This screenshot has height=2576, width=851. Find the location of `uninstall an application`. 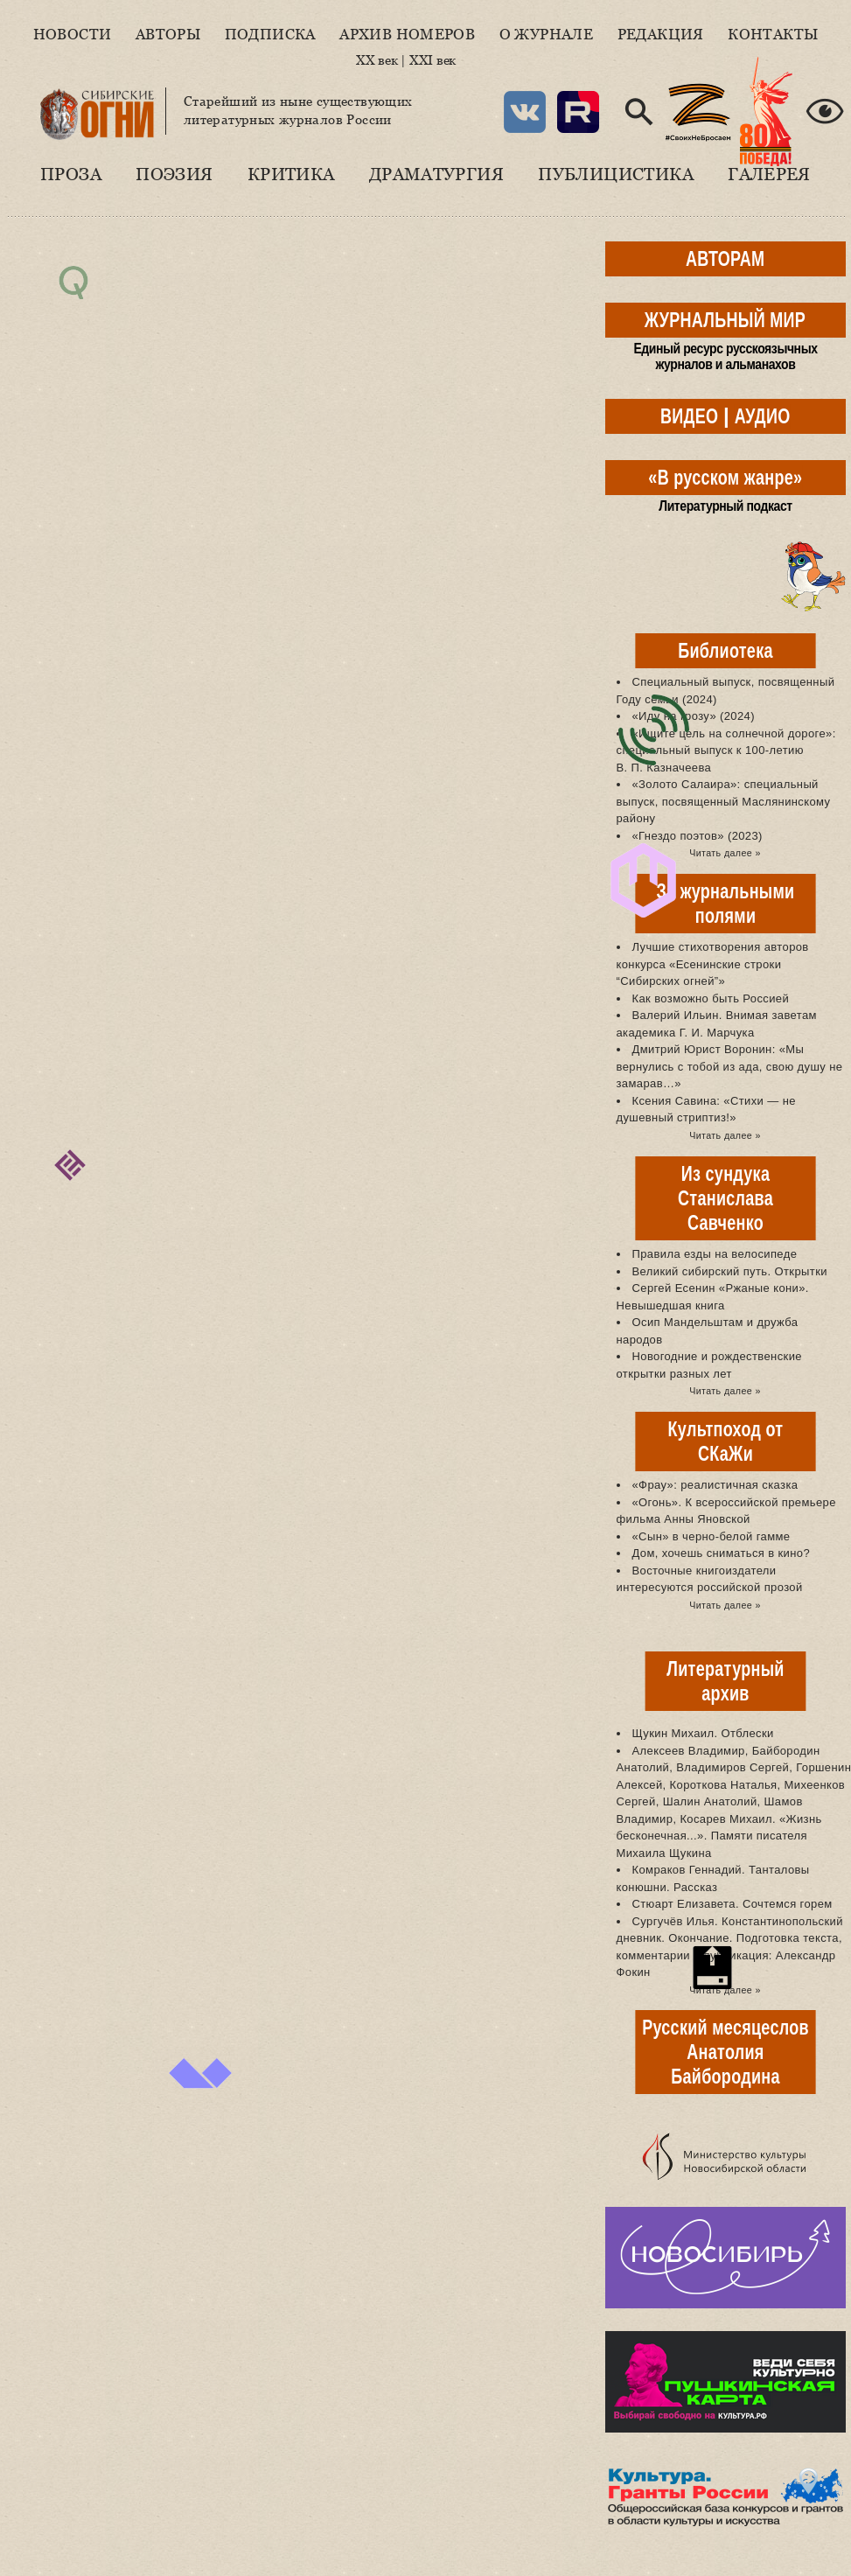

uninstall an application is located at coordinates (712, 1967).